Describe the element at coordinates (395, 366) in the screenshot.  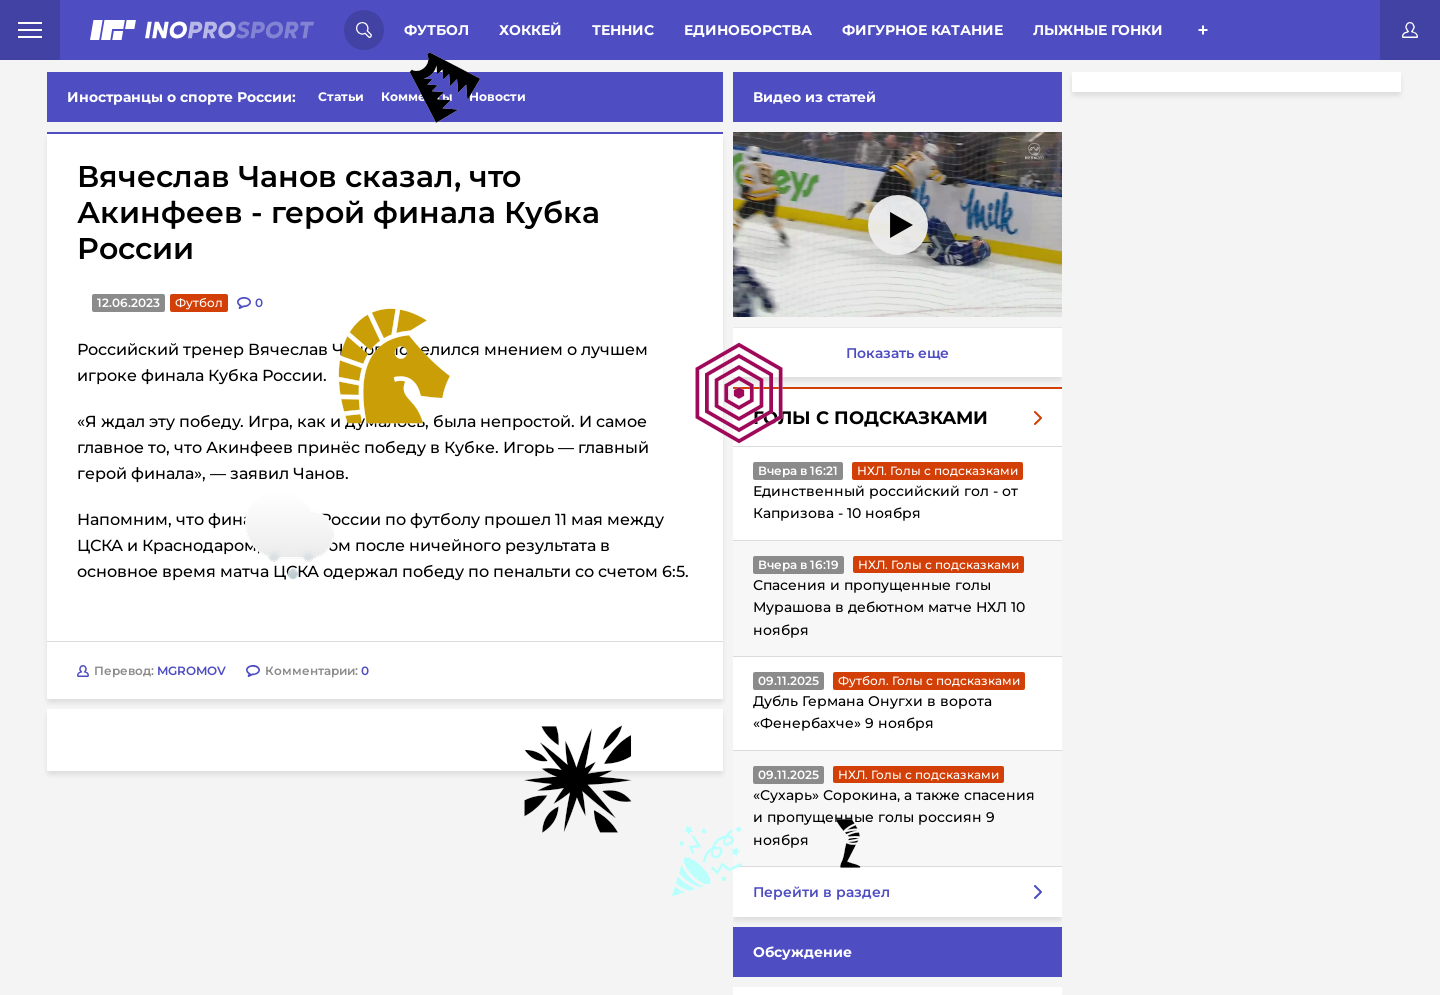
I see `select the knight piece in a chess game` at that location.